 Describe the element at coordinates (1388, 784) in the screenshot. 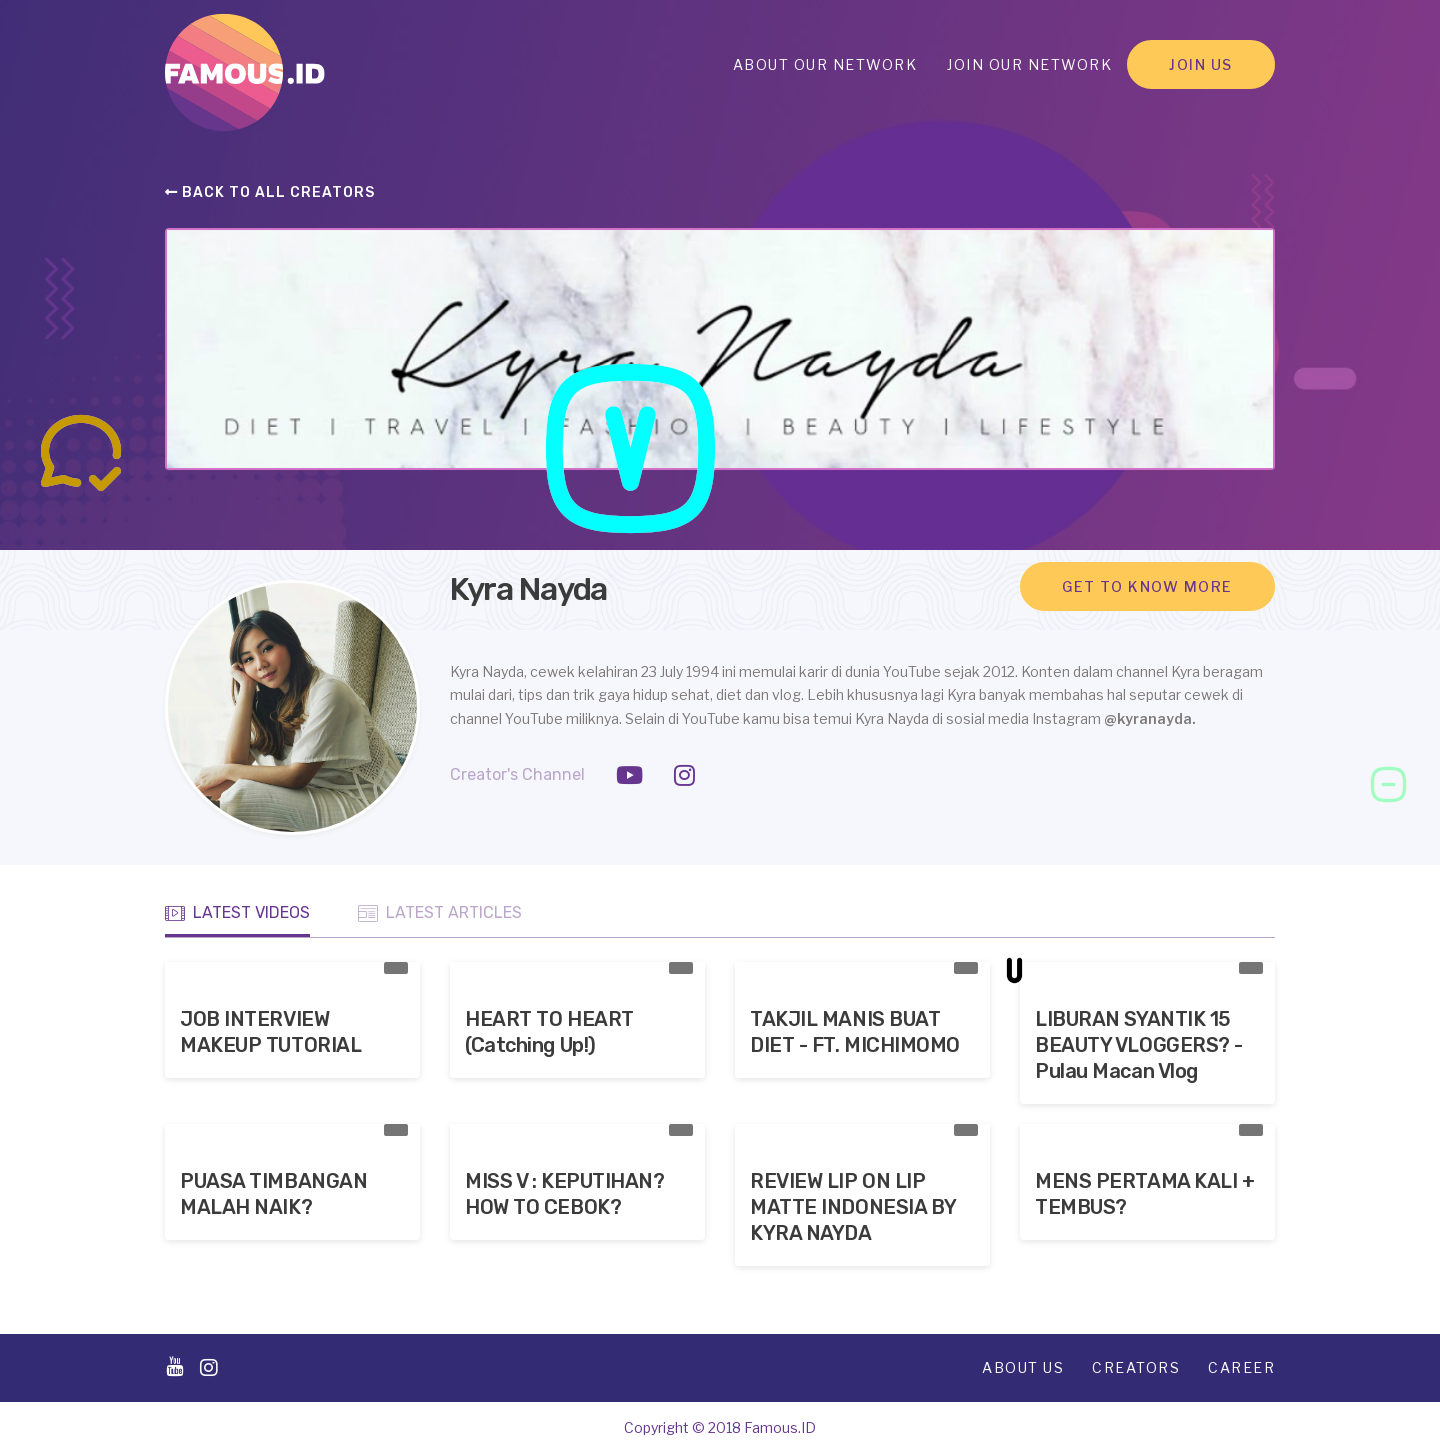

I see `remove an item from a list or collection` at that location.